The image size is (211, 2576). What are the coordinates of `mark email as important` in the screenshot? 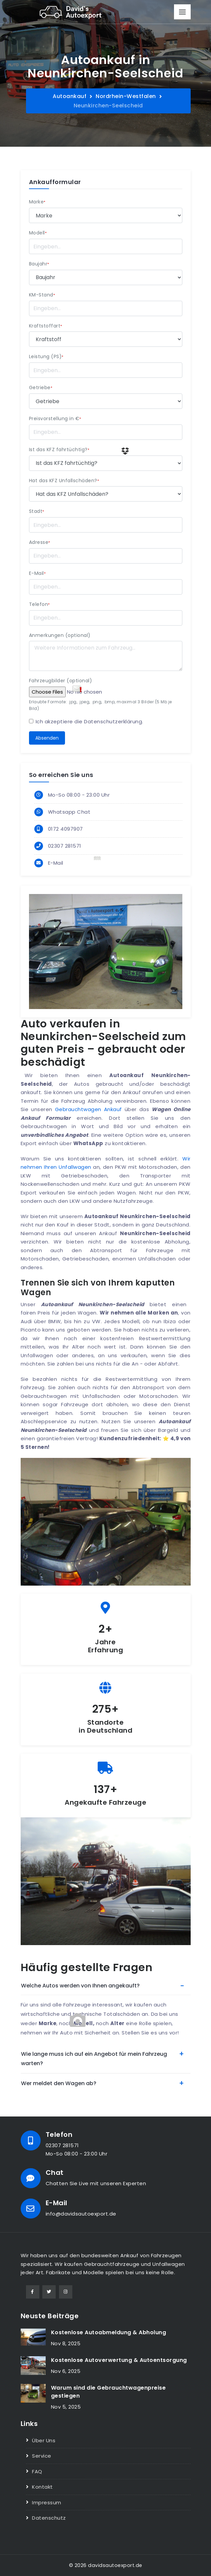 It's located at (77, 689).